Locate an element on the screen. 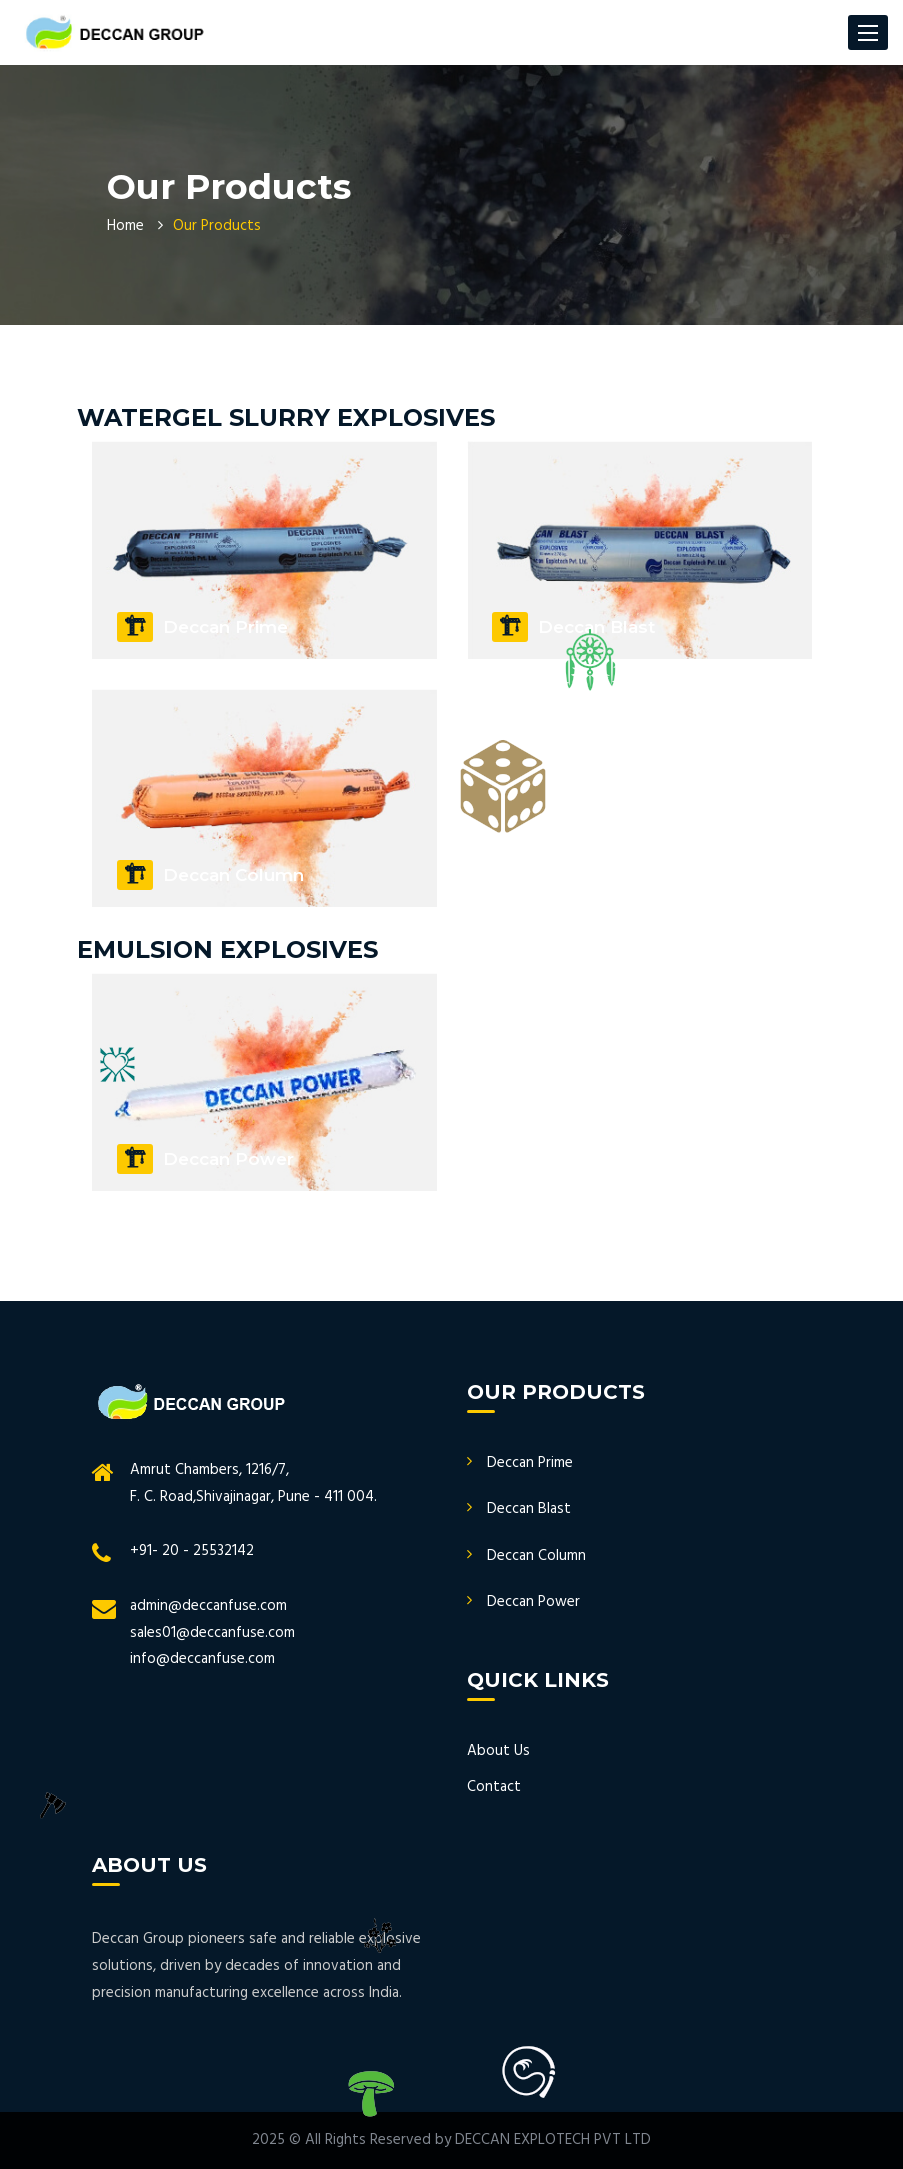 The image size is (903, 2169). fire axe tool or weapon in a game inventory is located at coordinates (53, 1805).